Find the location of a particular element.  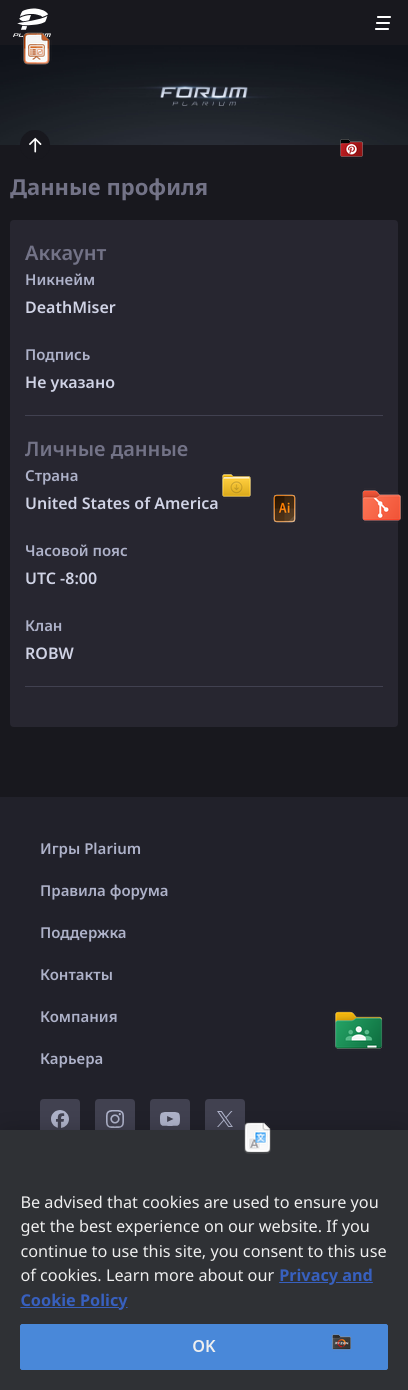

libreoffice impress presentation file is located at coordinates (36, 48).